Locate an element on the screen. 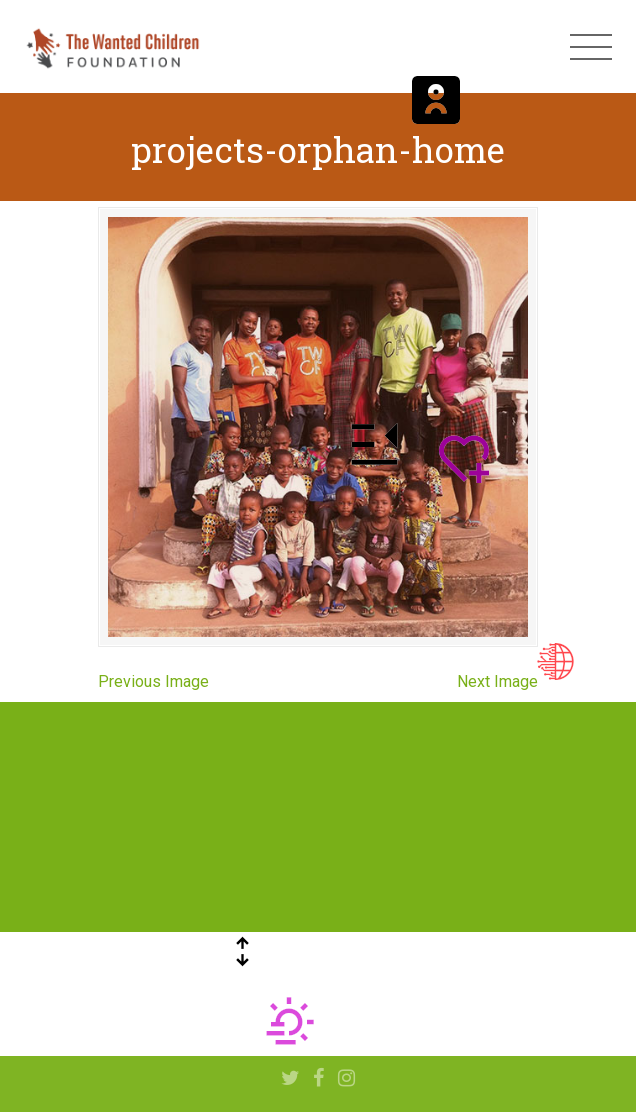  collapse or hide the sidebar menu is located at coordinates (374, 444).